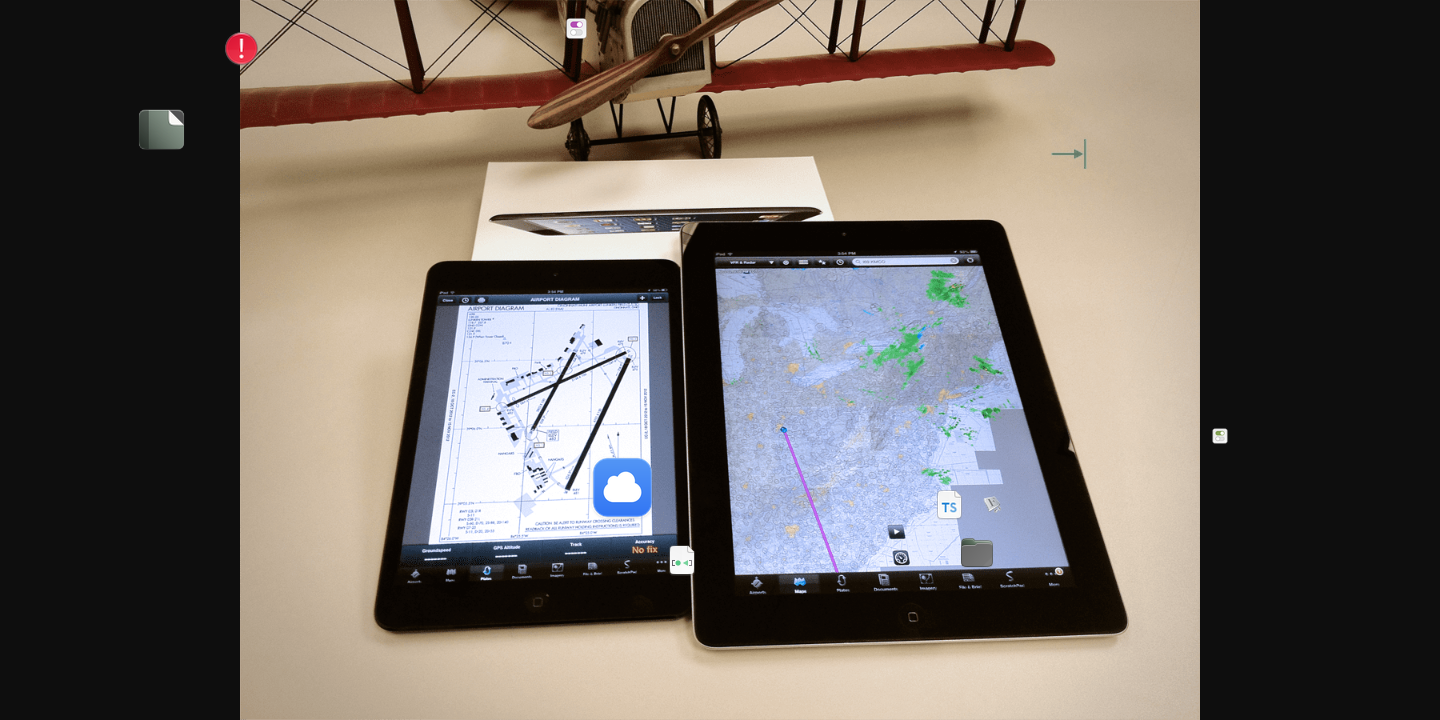 The image size is (1440, 720). I want to click on change desktop wallpaper settings, so click(161, 128).